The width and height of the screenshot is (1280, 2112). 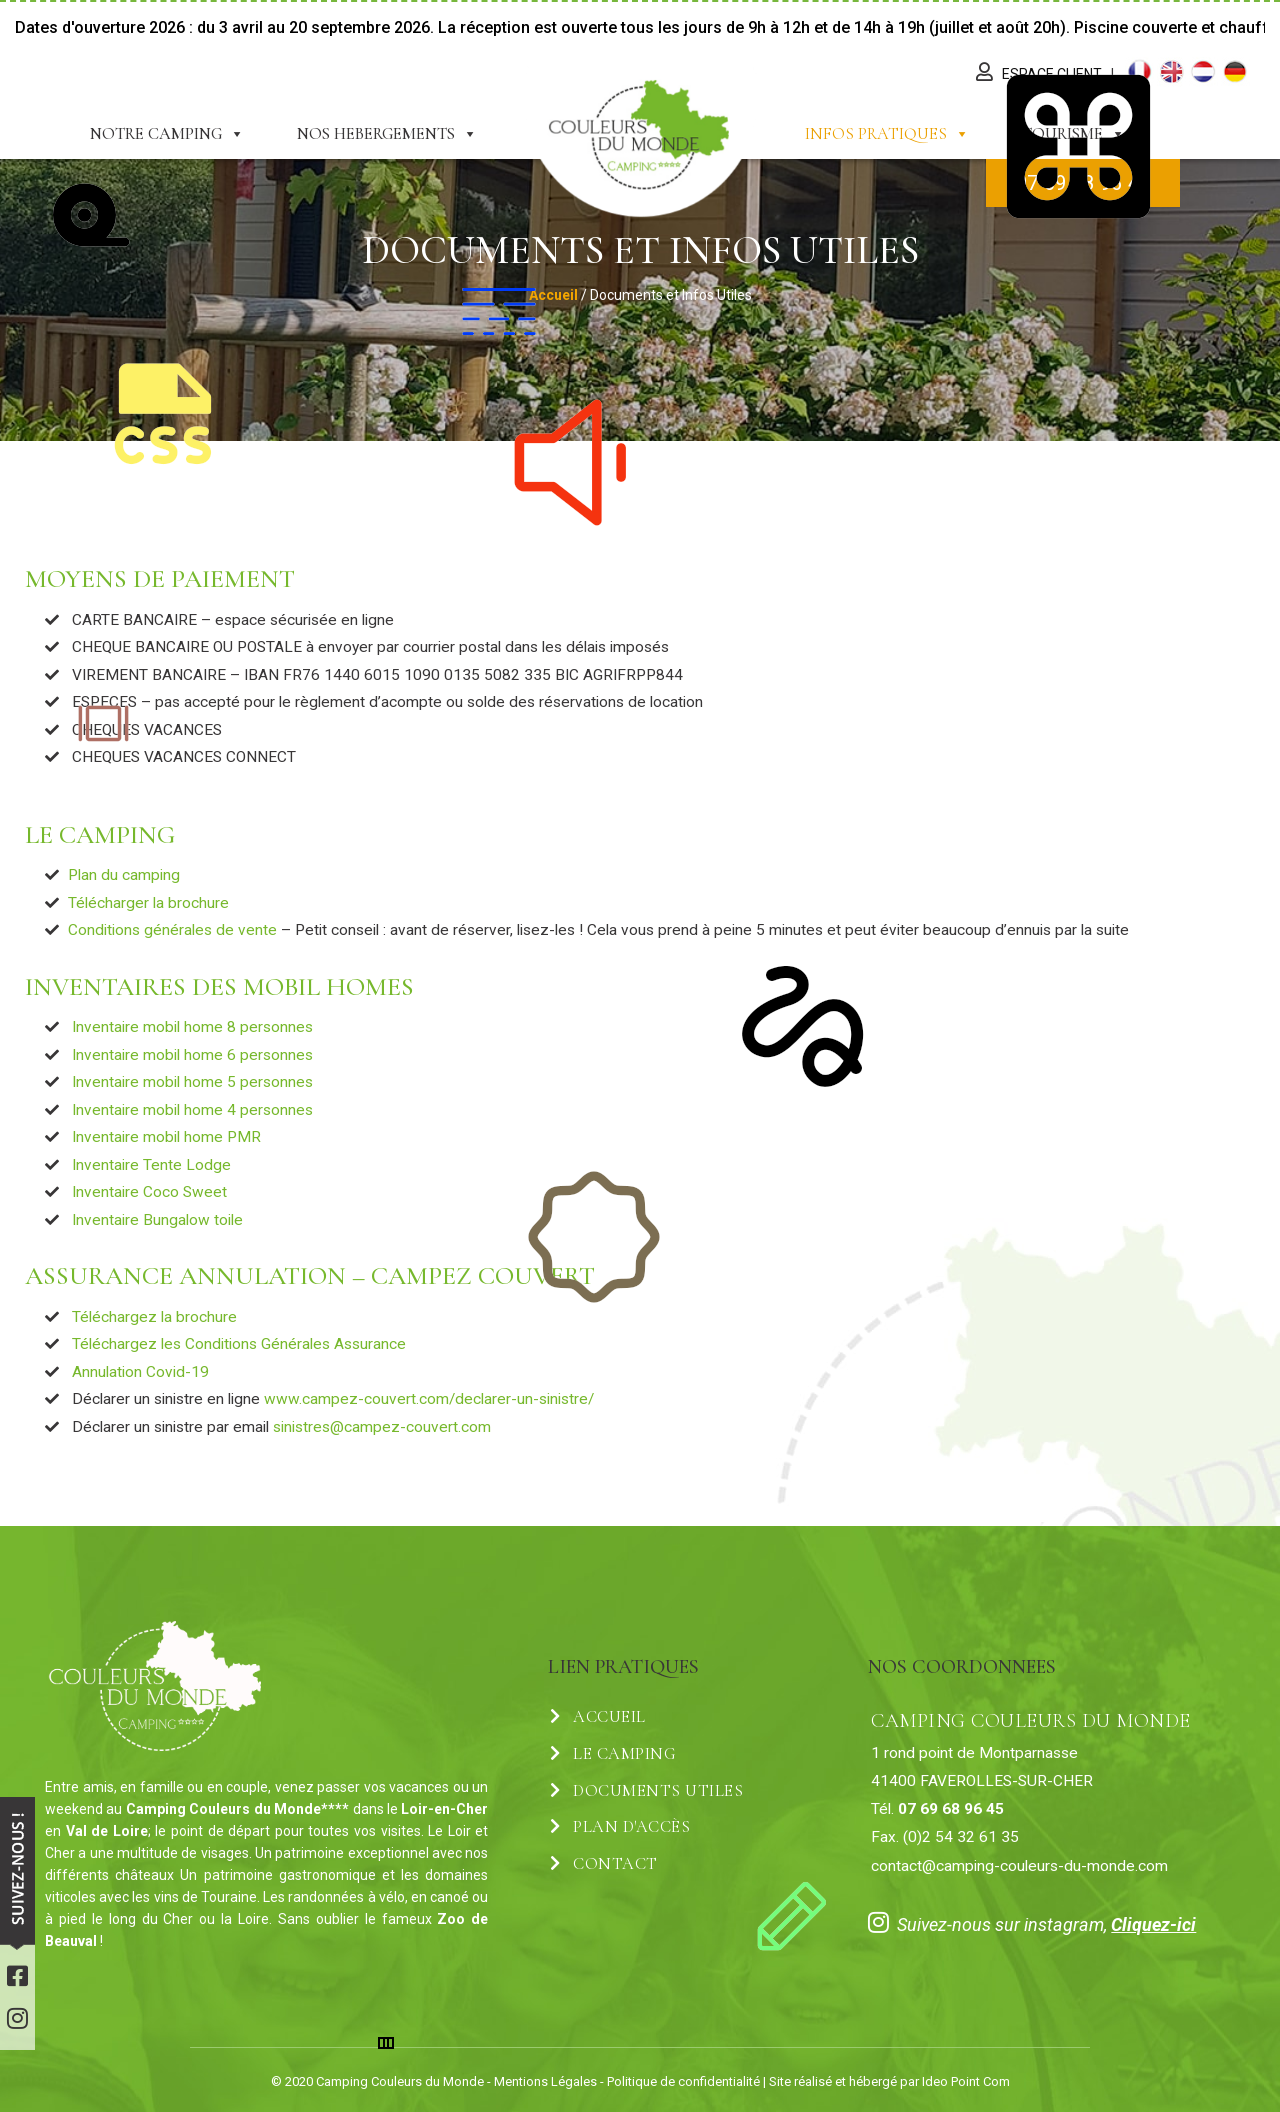 What do you see at coordinates (594, 1237) in the screenshot?
I see `indicates a verified or certified status` at bounding box center [594, 1237].